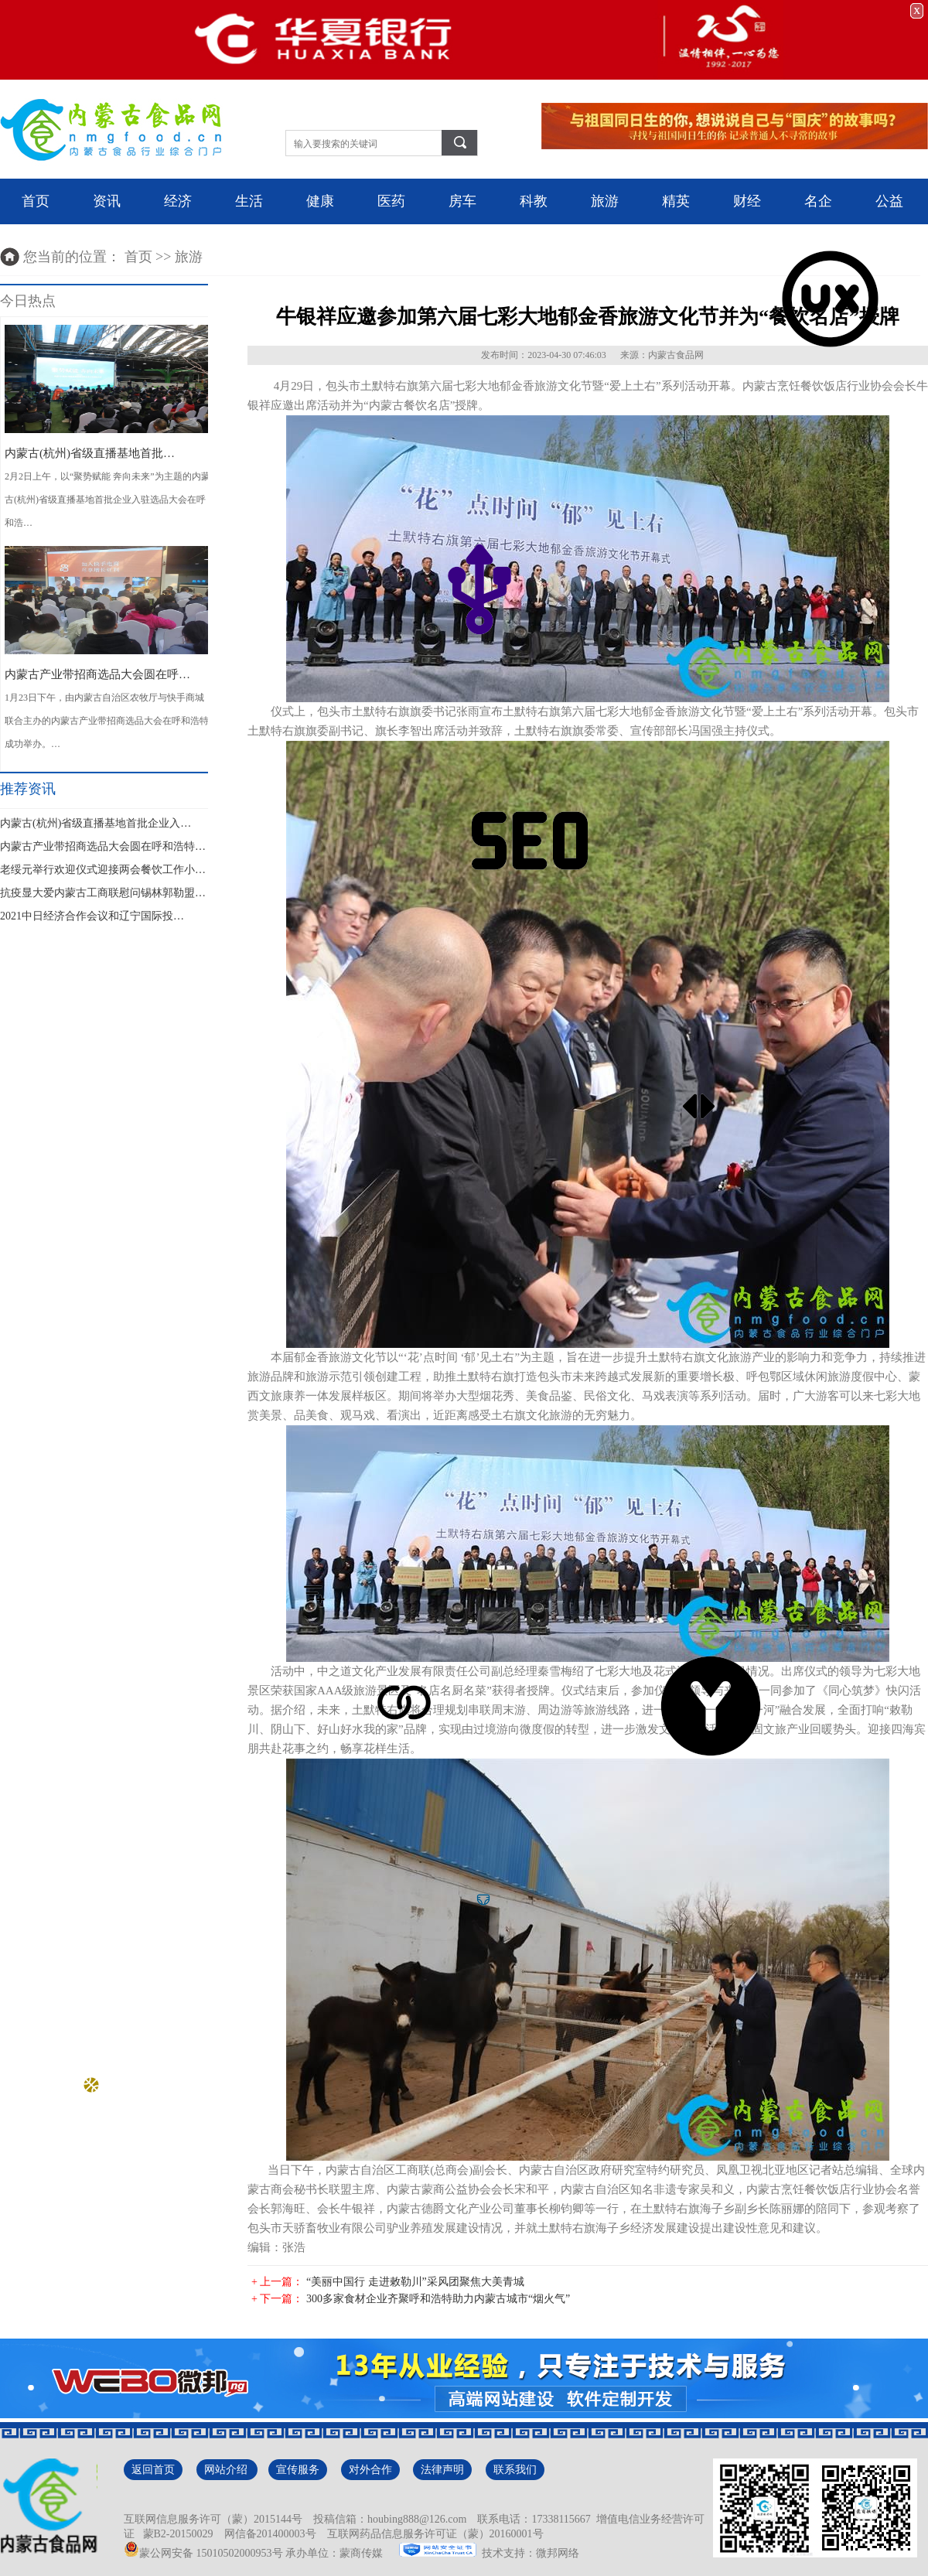 This screenshot has width=928, height=2576. I want to click on access sports or basketball-related content, so click(91, 2085).